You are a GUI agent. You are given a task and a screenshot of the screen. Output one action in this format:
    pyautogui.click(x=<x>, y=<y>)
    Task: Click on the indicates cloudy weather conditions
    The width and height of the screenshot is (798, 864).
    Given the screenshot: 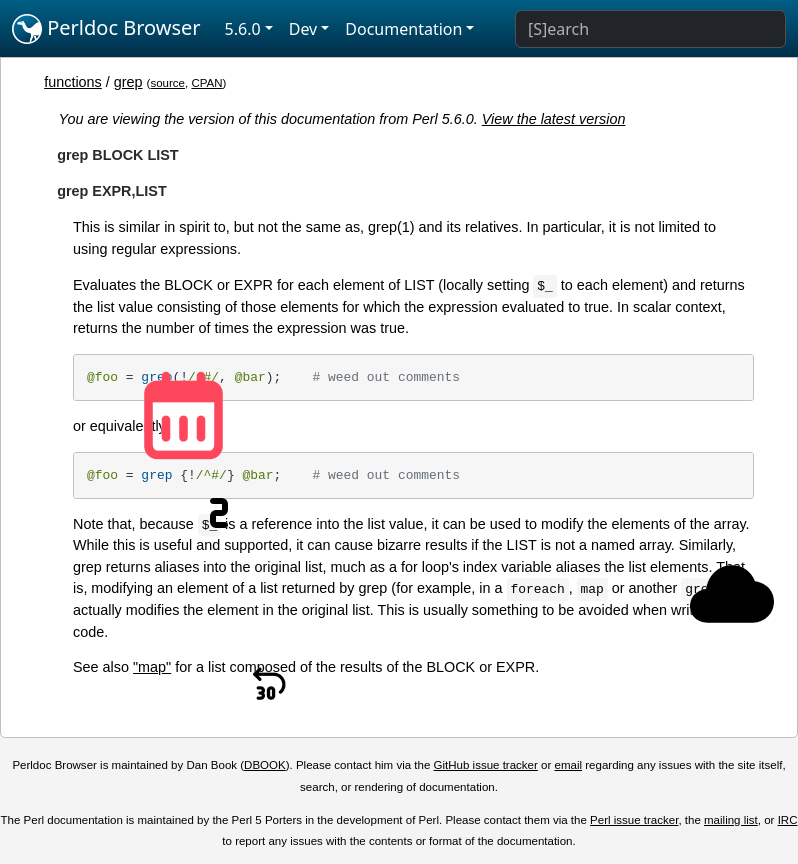 What is the action you would take?
    pyautogui.click(x=732, y=594)
    